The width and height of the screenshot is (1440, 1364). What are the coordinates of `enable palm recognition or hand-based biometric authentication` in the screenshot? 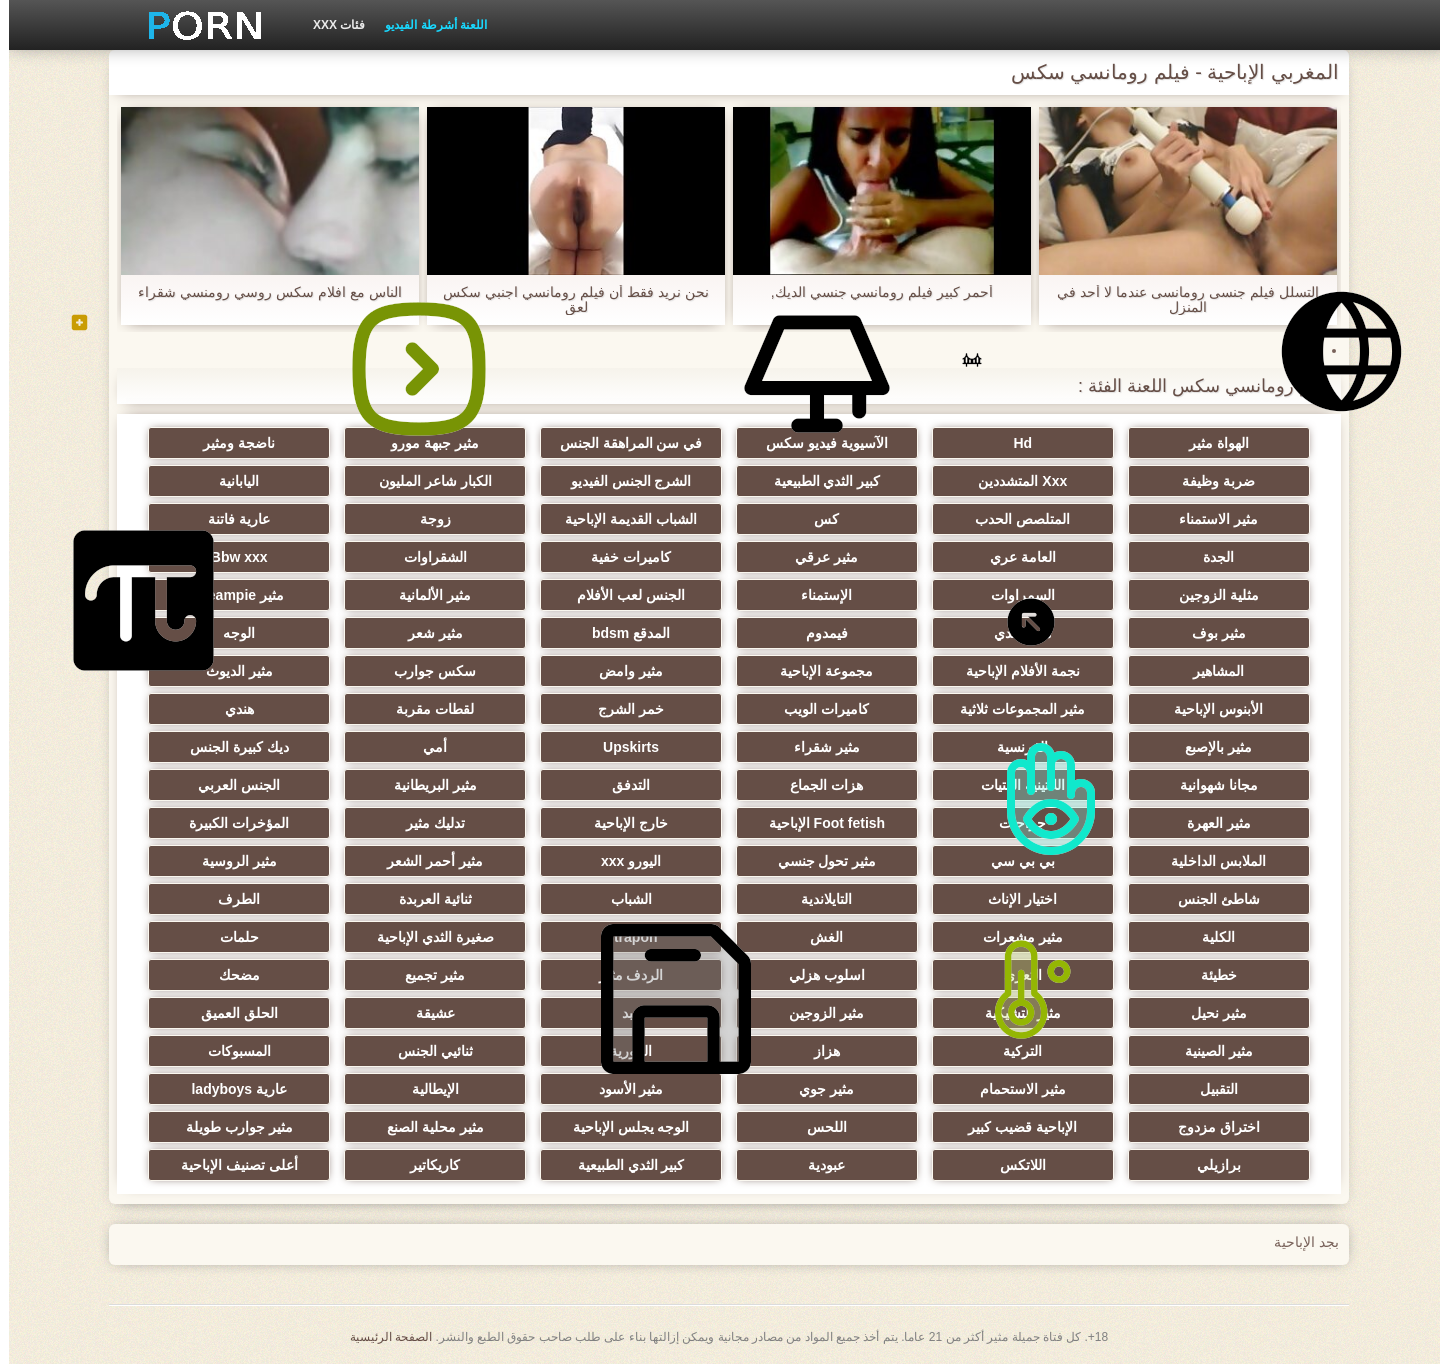 It's located at (1051, 799).